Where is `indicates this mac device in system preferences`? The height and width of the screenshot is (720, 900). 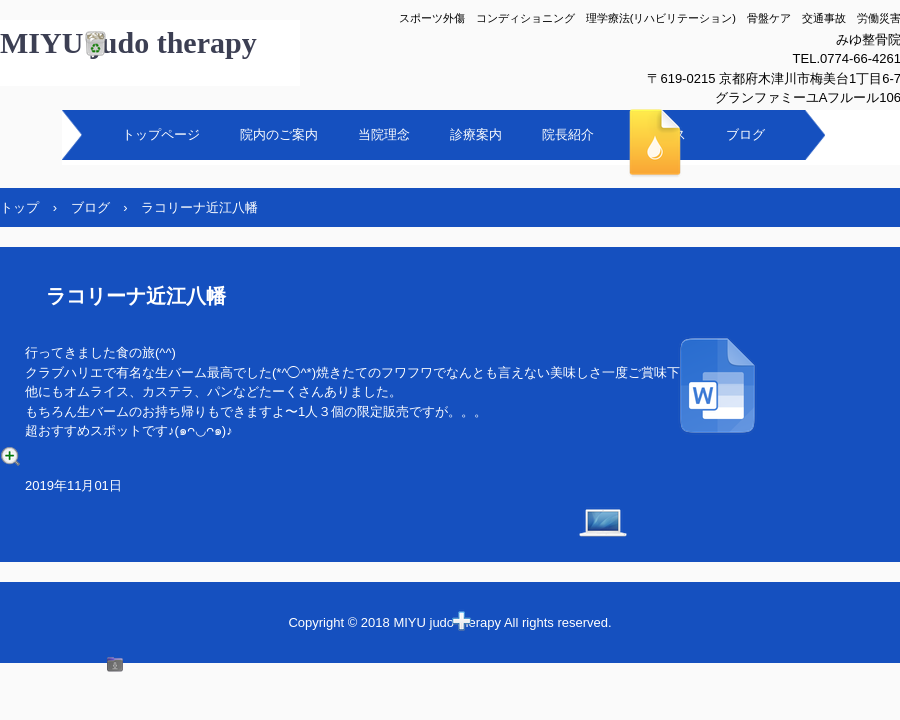 indicates this mac device in system preferences is located at coordinates (603, 521).